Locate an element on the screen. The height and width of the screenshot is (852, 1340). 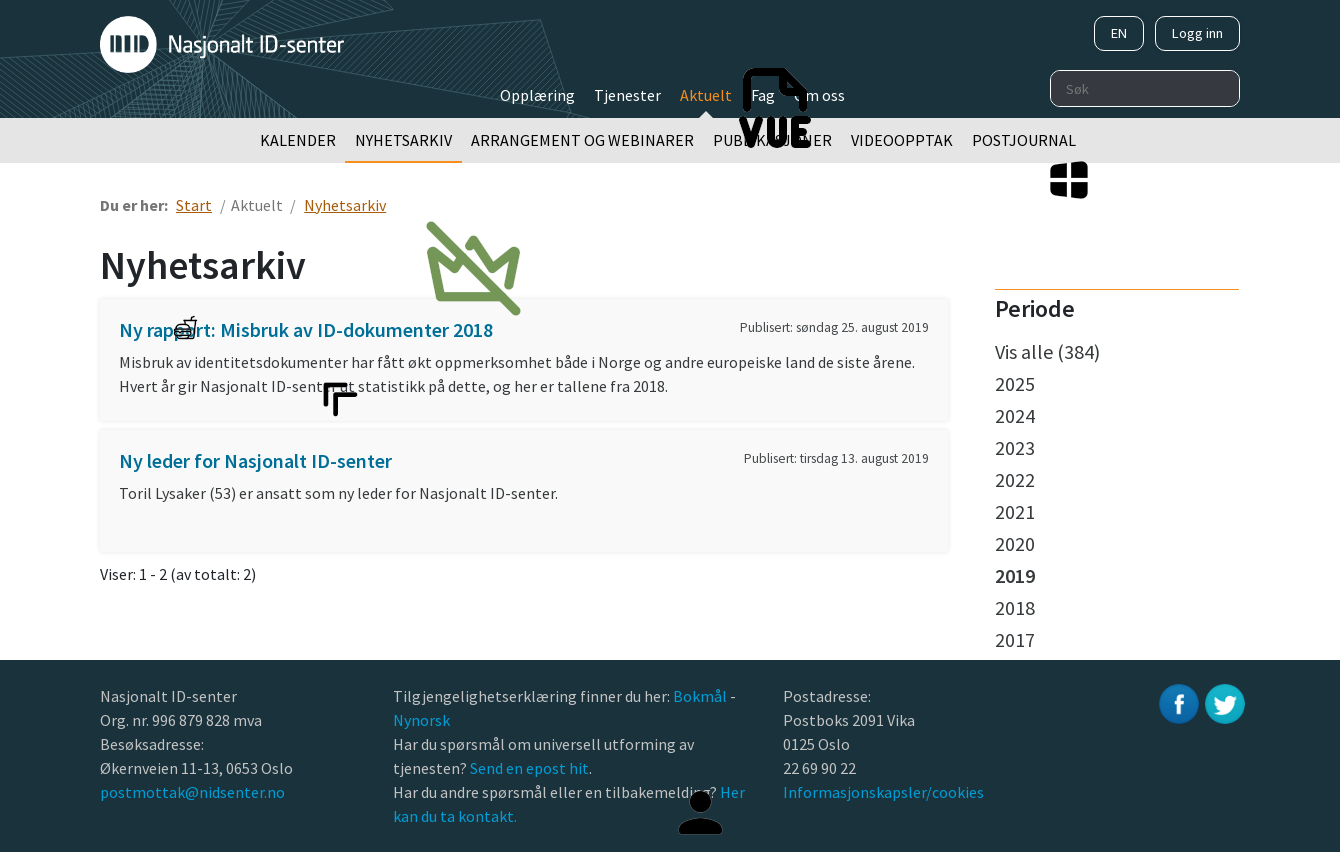
remove premium or VIP status is located at coordinates (473, 268).